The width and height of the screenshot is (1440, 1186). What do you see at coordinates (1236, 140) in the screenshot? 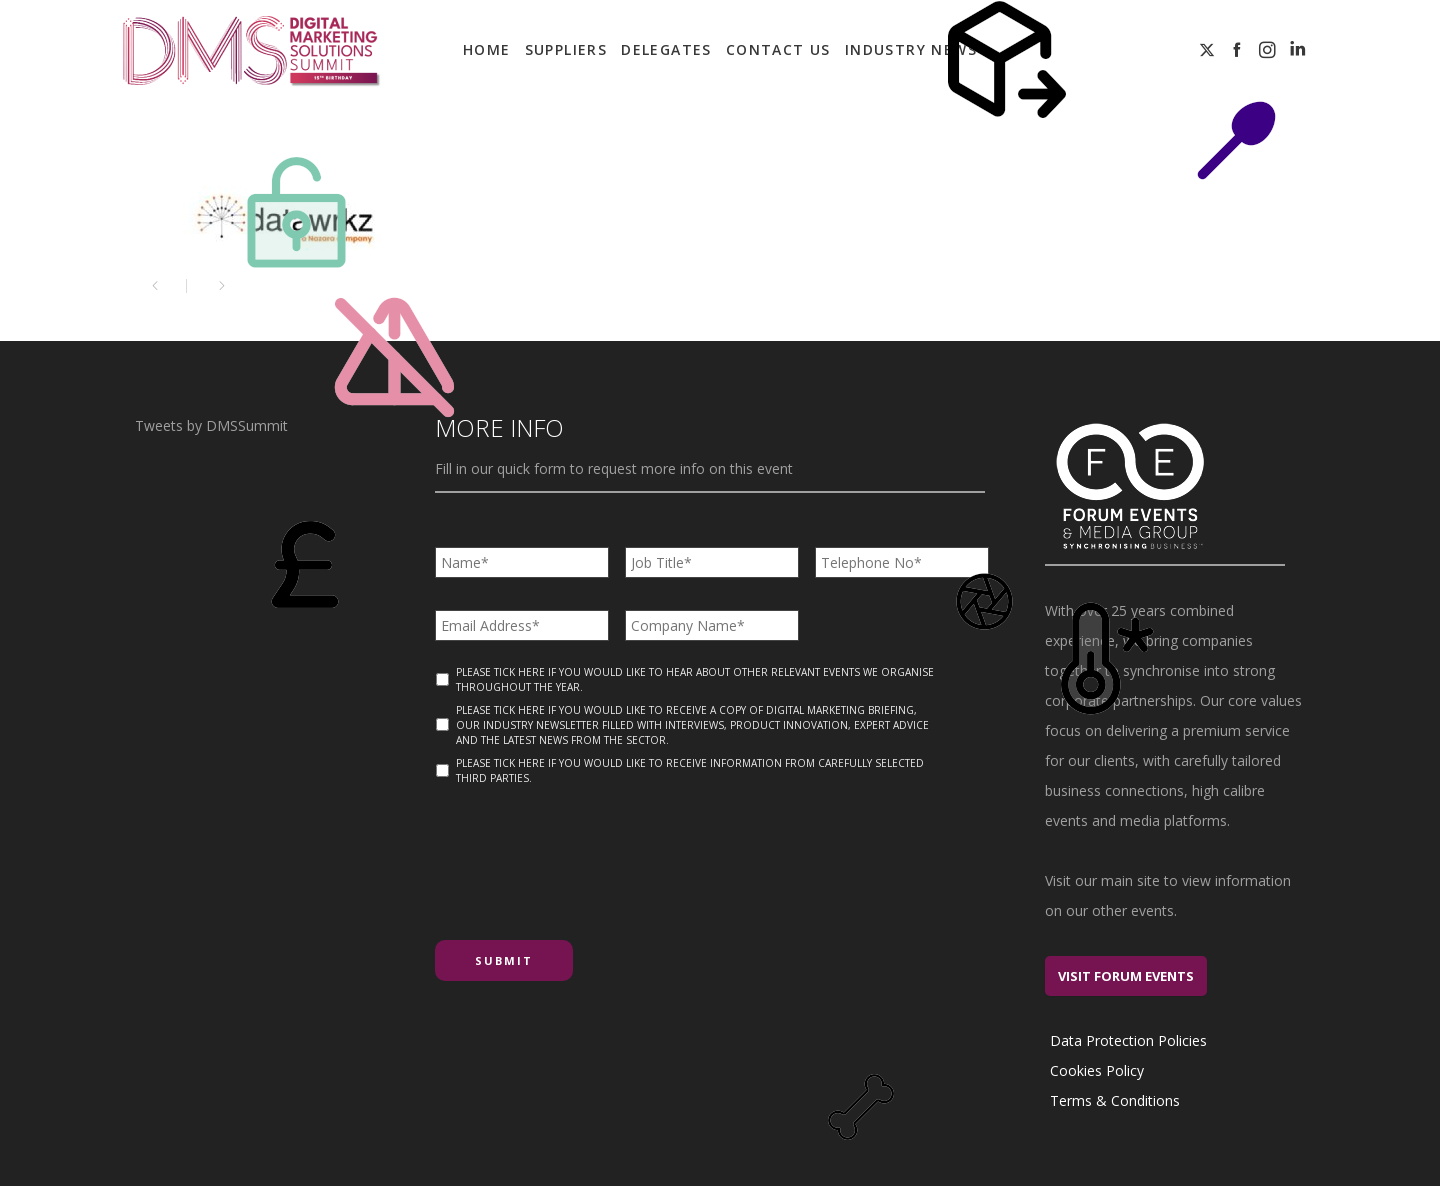
I see `access food or dining settings` at bounding box center [1236, 140].